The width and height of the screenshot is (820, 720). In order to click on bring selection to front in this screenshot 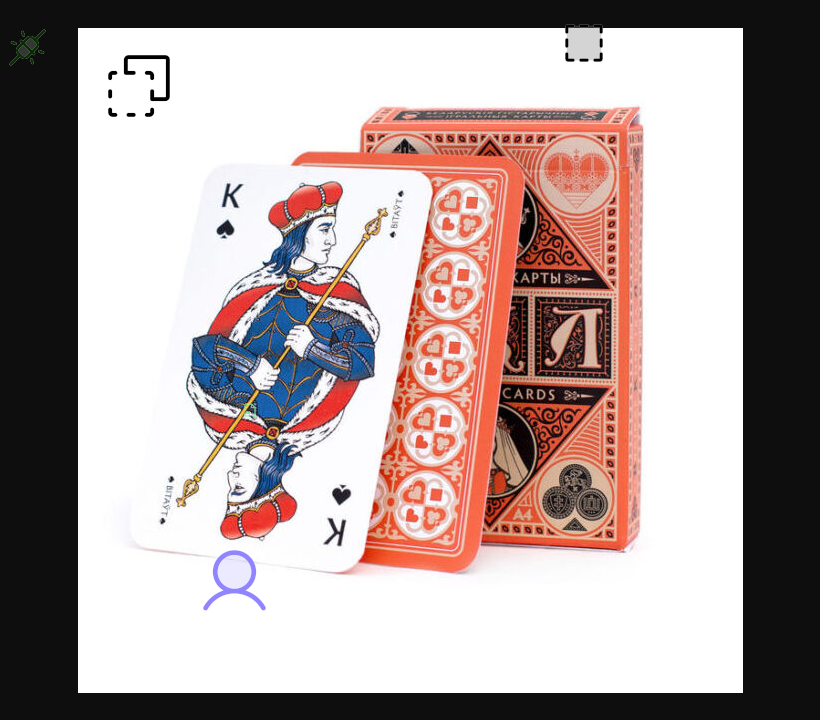, I will do `click(139, 86)`.